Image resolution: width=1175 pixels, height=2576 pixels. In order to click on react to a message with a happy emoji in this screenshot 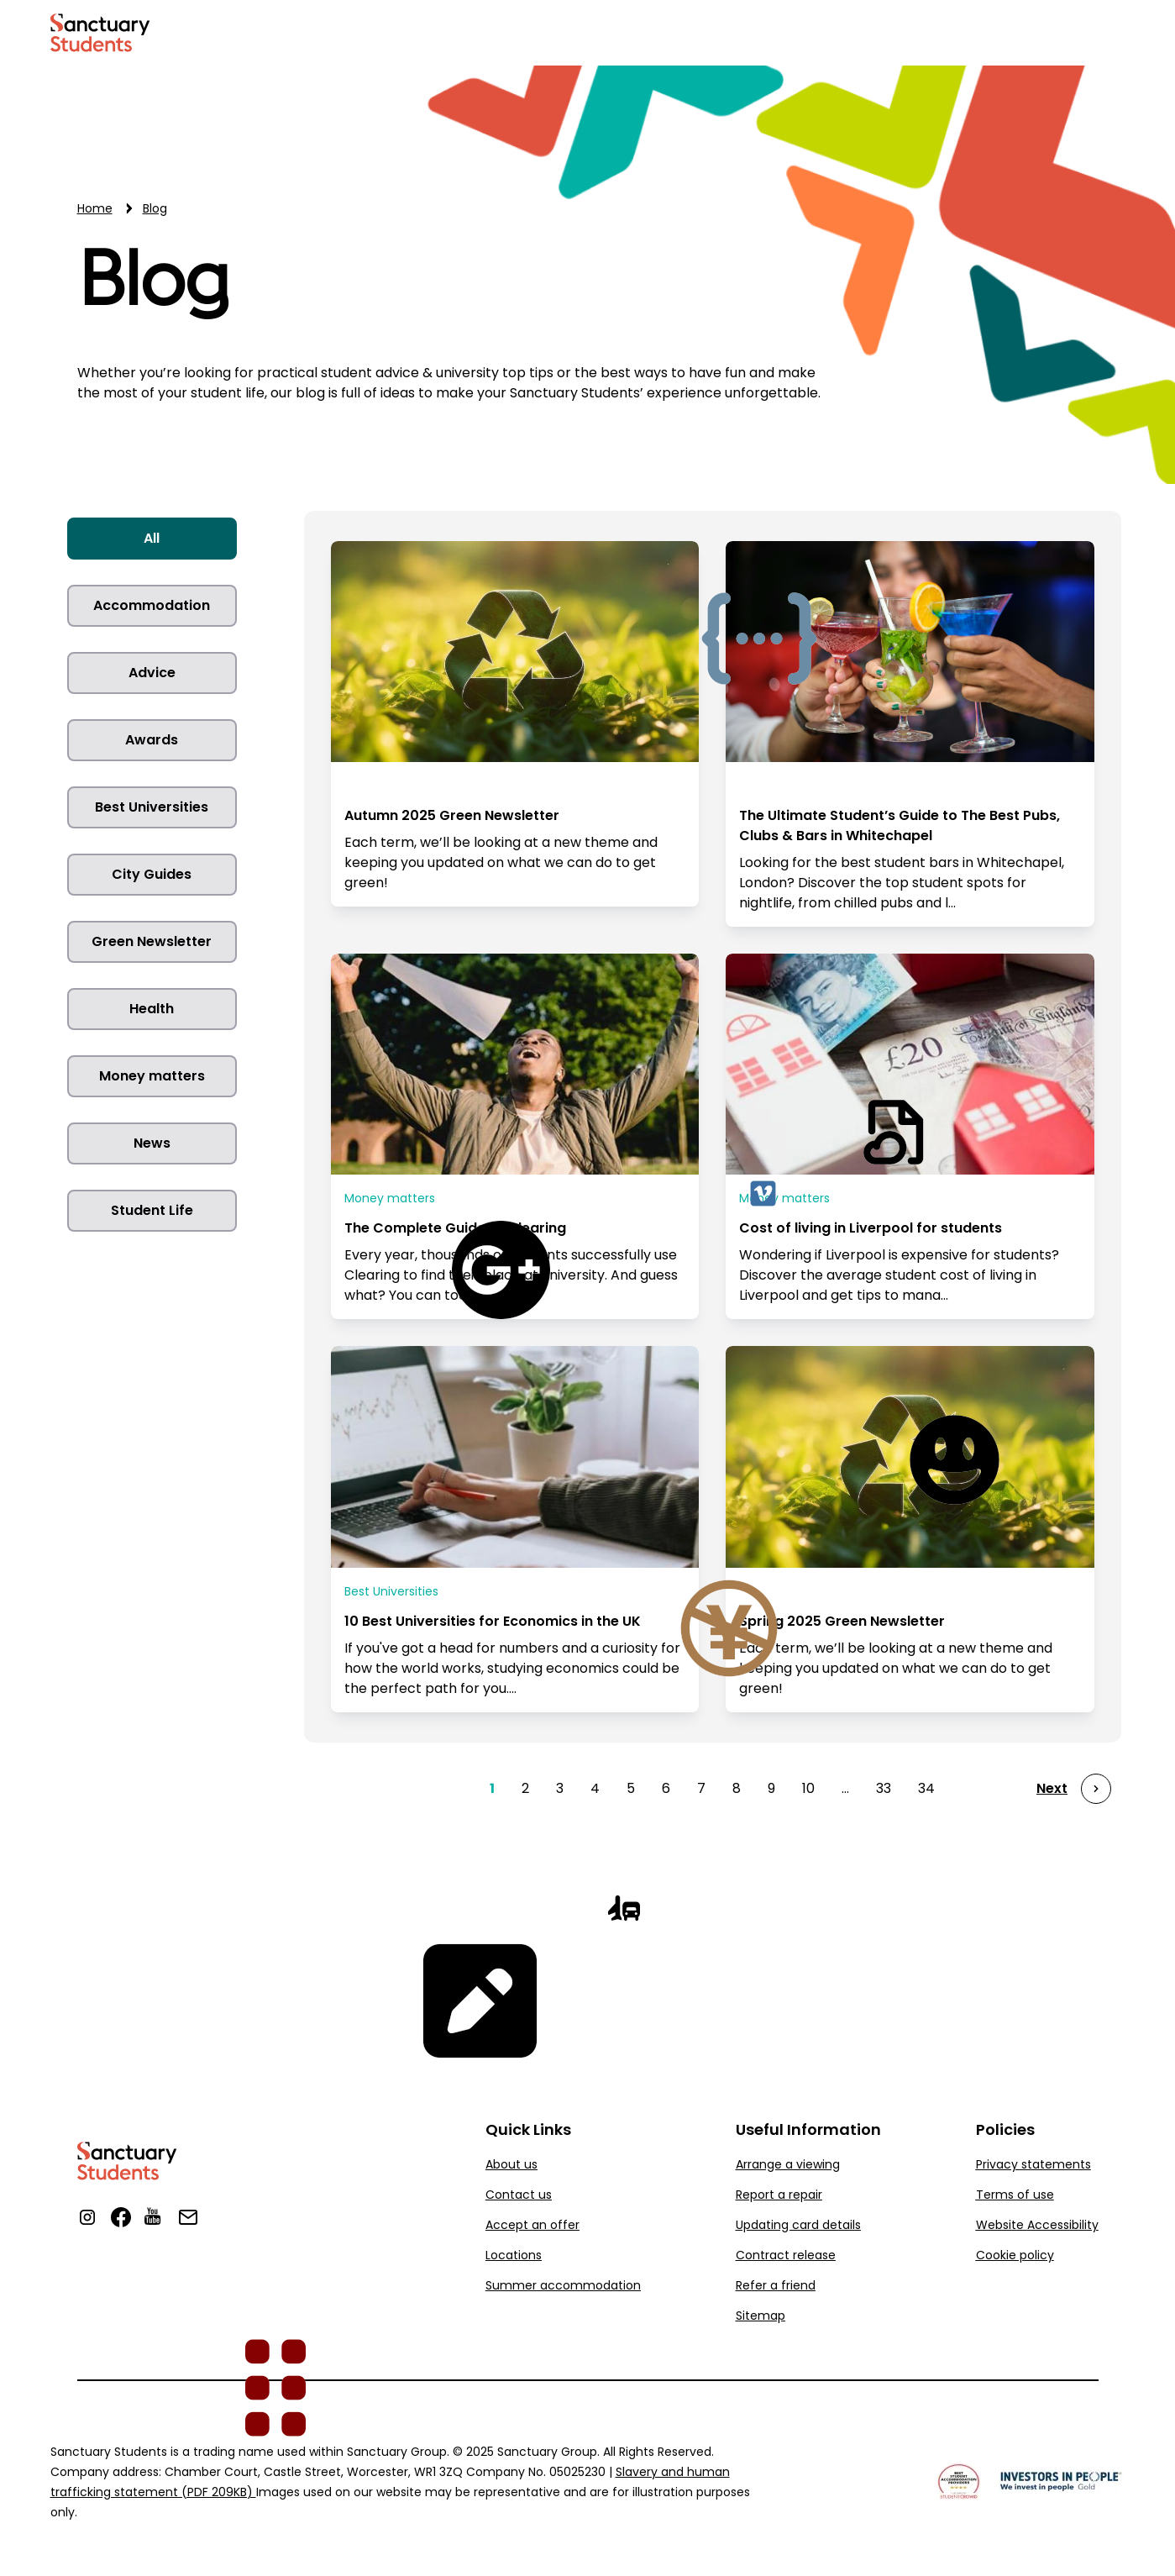, I will do `click(954, 1459)`.